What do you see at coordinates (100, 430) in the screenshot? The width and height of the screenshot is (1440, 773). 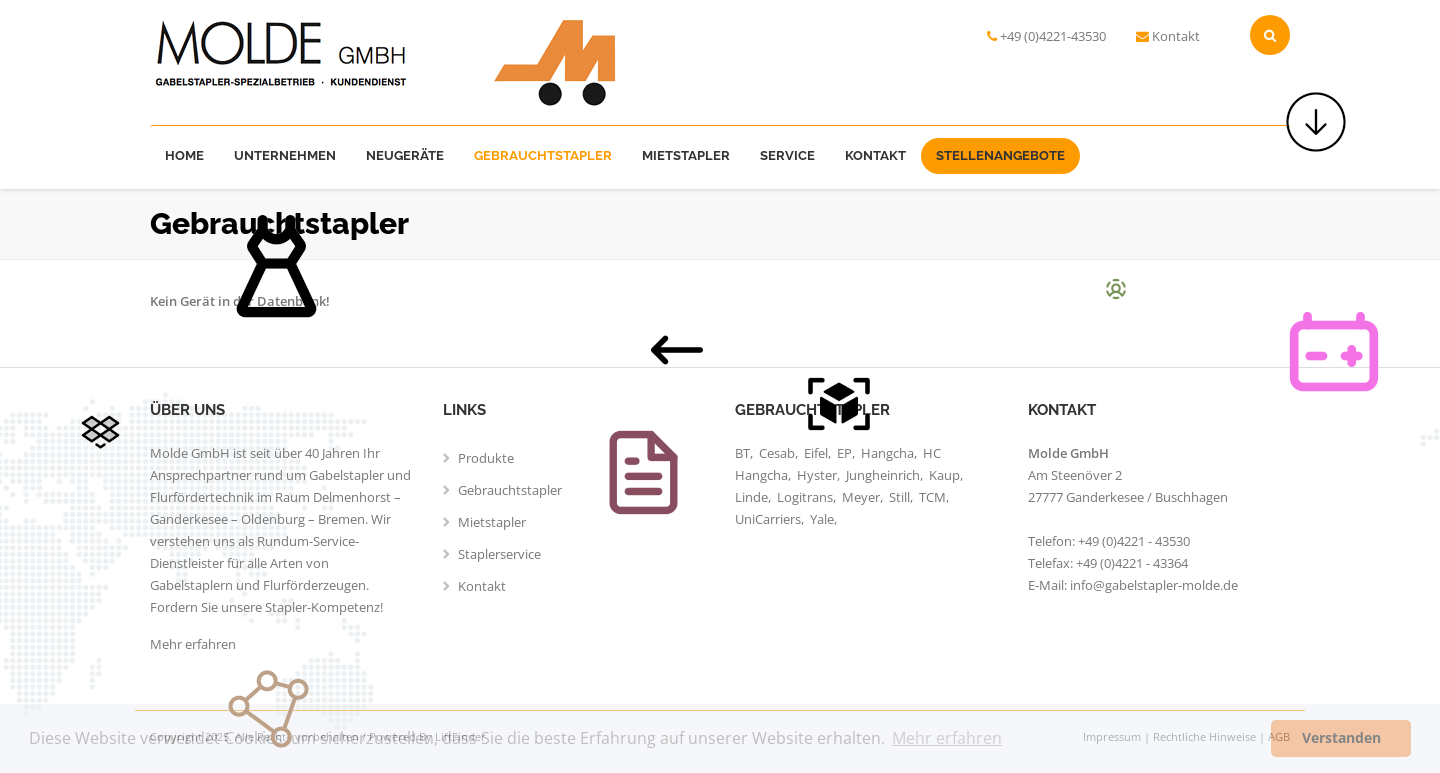 I see `access Dropbox cloud storage` at bounding box center [100, 430].